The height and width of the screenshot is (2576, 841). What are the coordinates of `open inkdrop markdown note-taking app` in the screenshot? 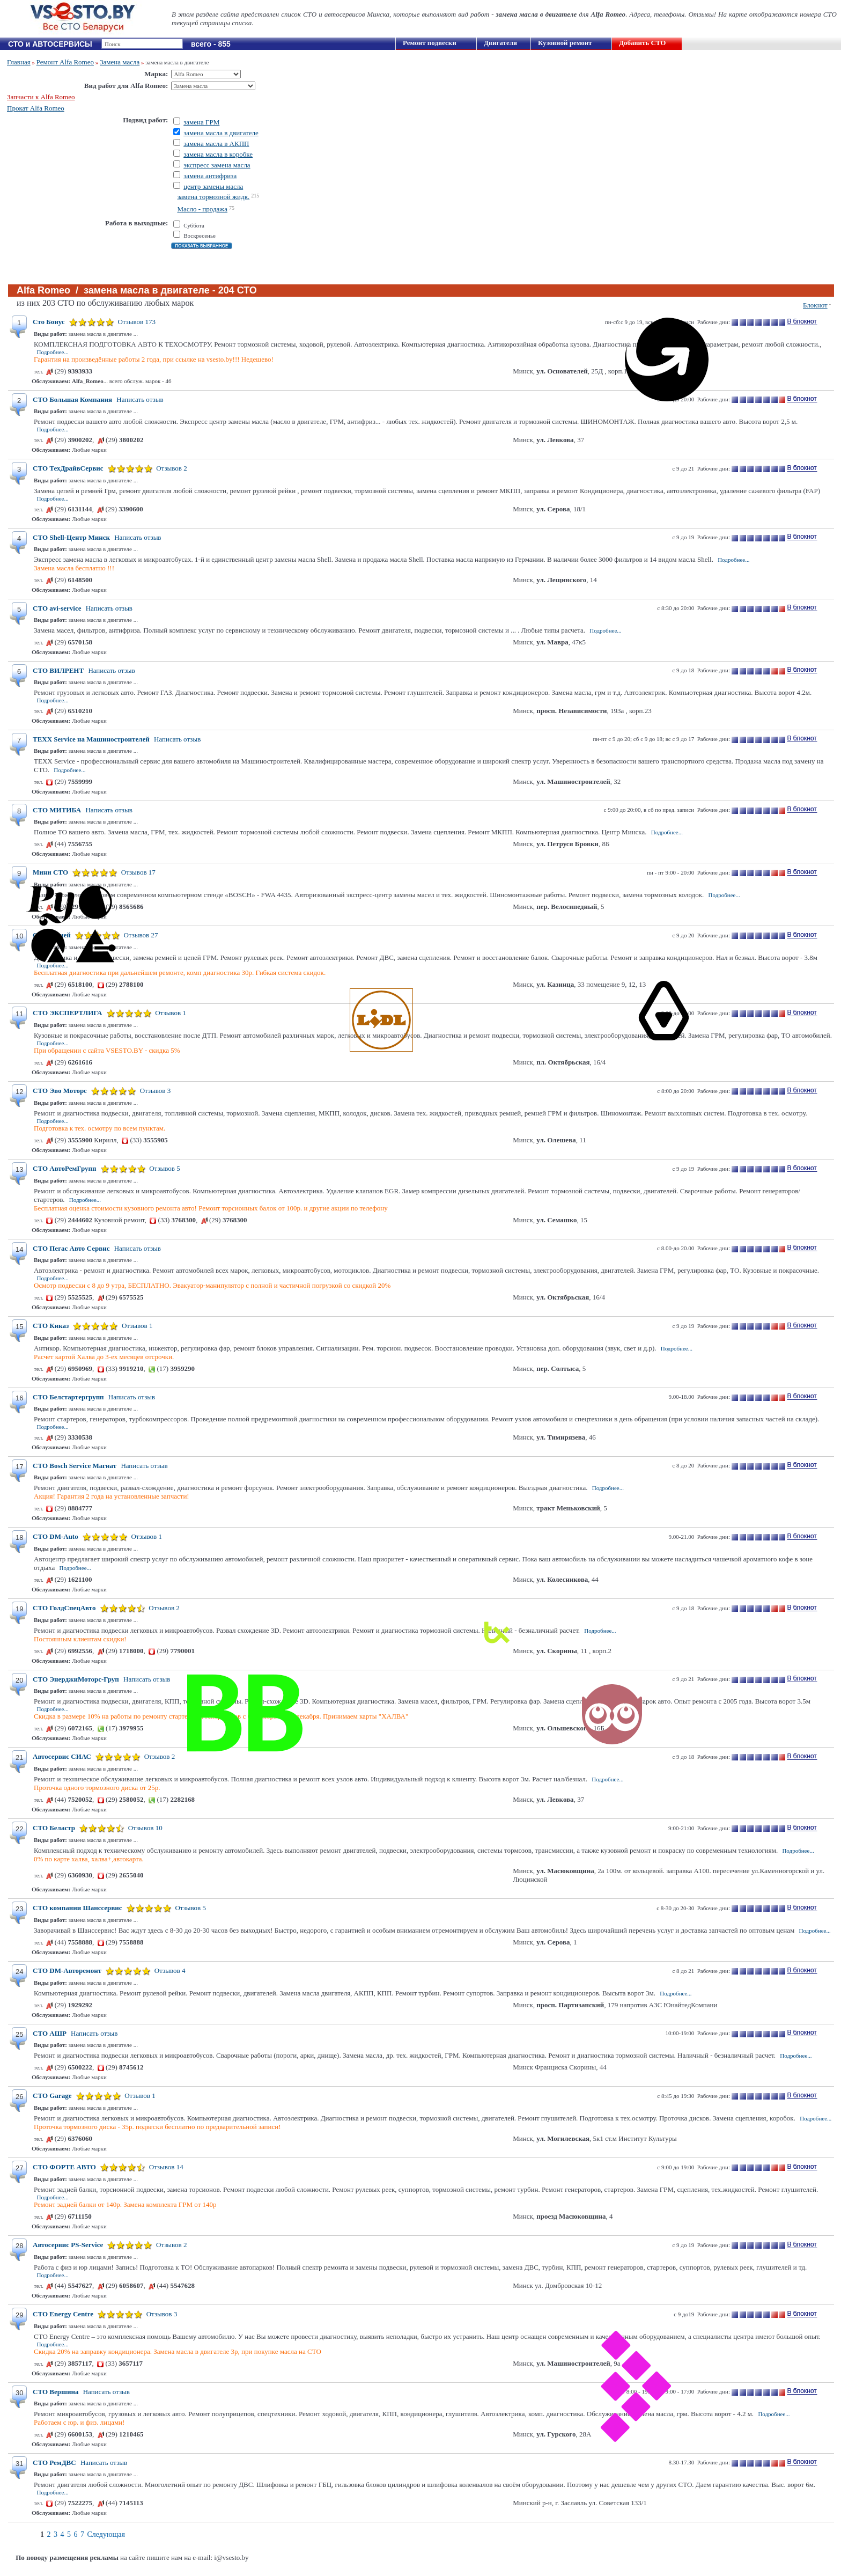 It's located at (663, 1010).